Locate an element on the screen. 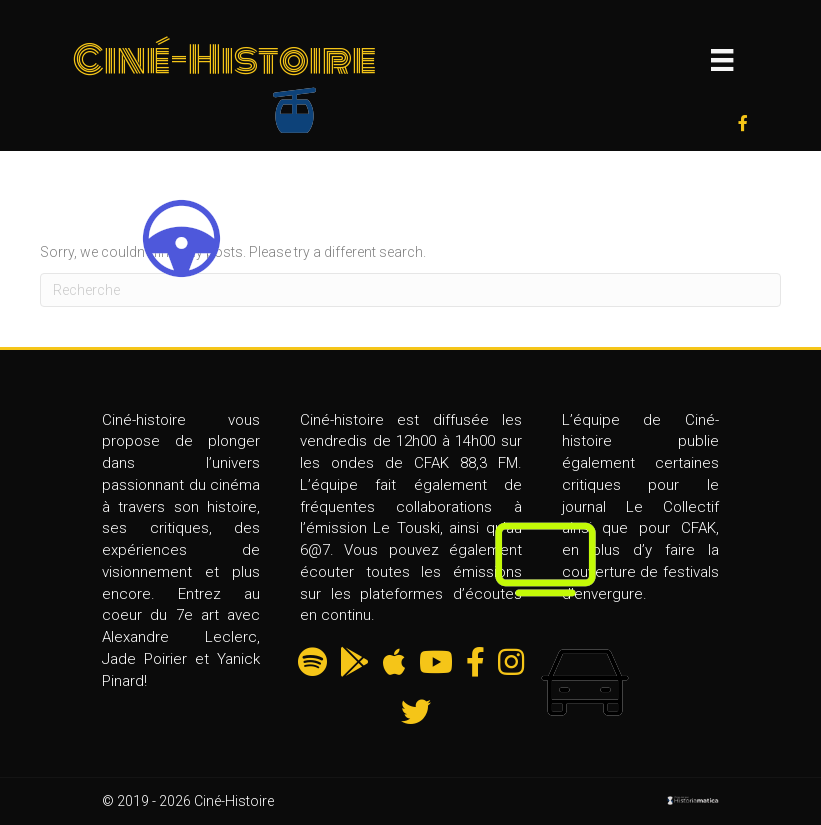  access driving or navigation mode is located at coordinates (181, 238).